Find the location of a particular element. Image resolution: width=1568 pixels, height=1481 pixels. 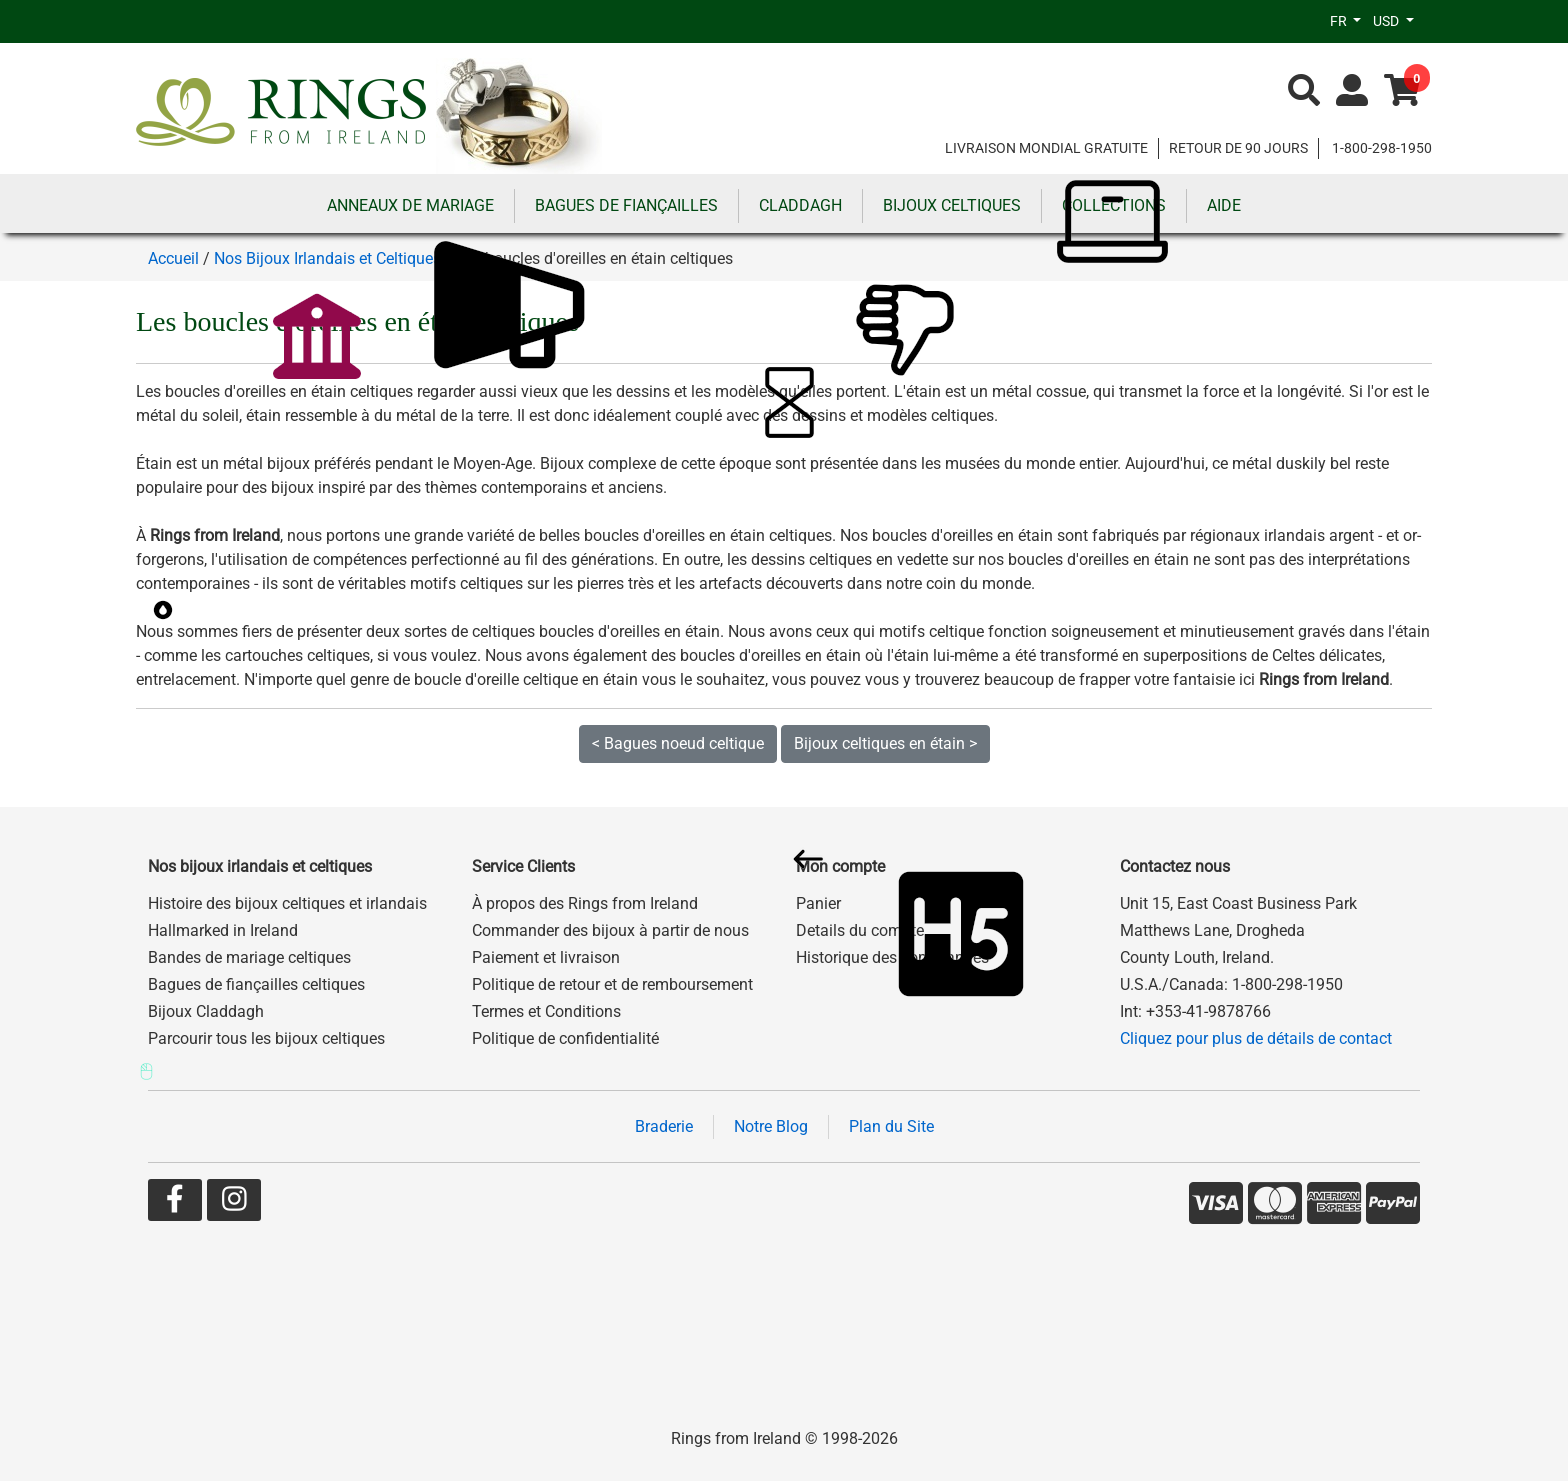

adjust color or ink settings is located at coordinates (163, 610).